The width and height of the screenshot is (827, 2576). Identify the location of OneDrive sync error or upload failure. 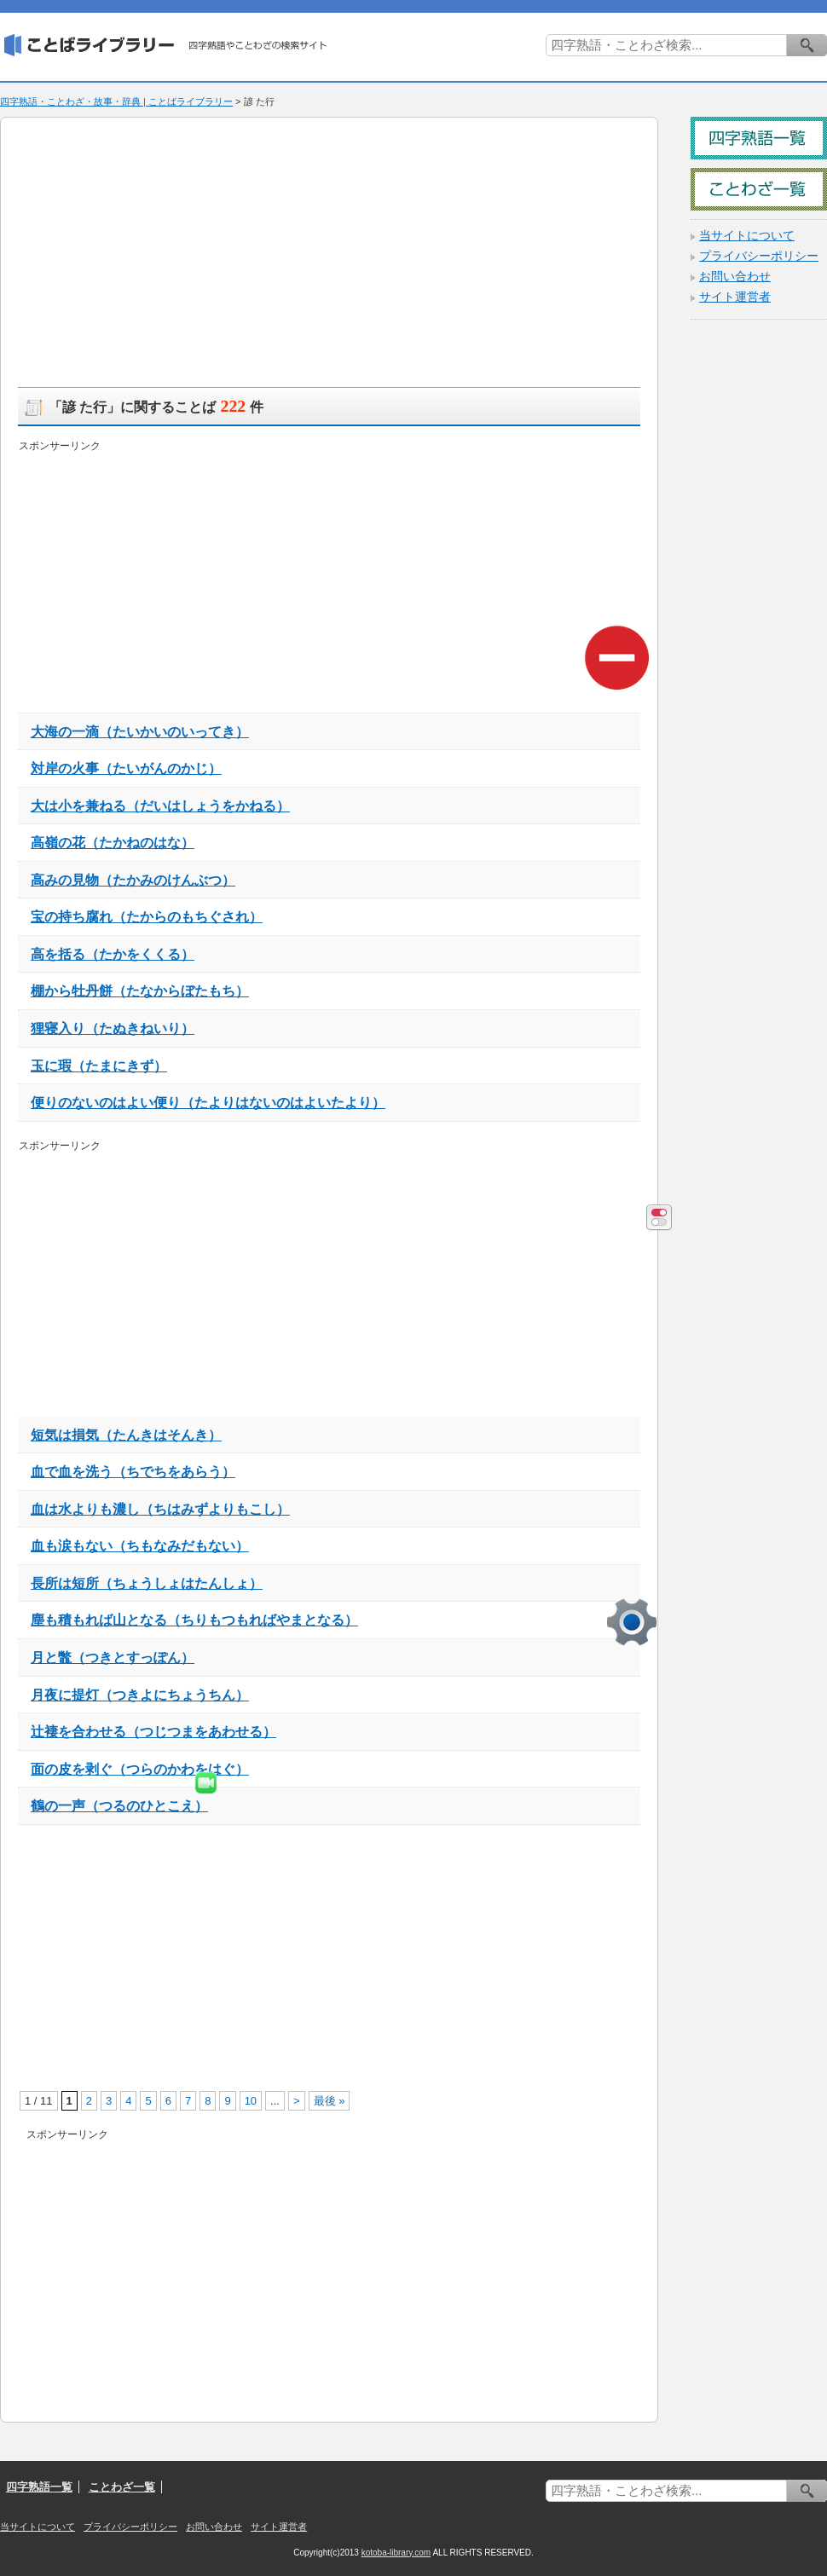
(592, 632).